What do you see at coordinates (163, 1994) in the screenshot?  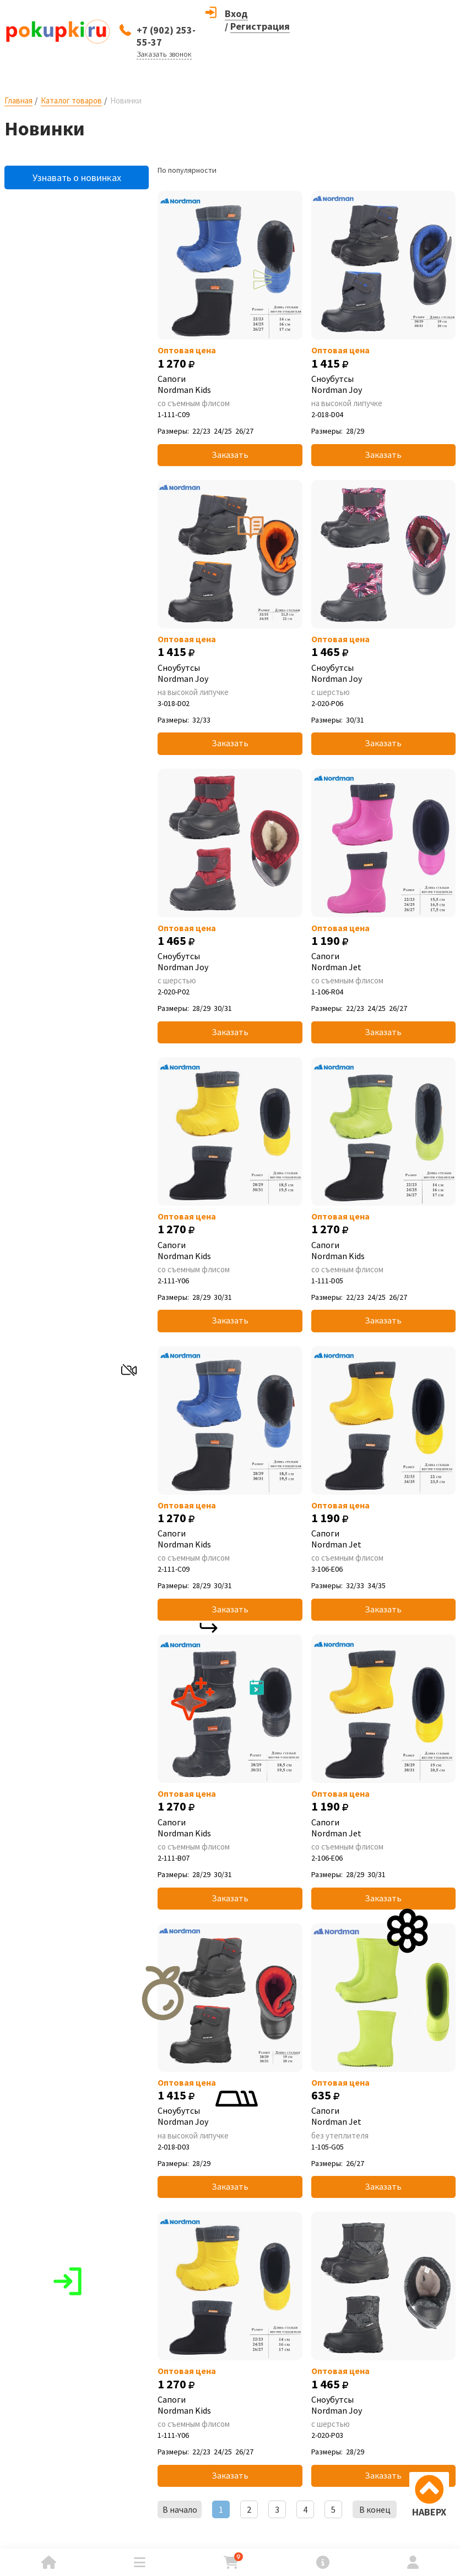 I see `select orange flavor or citrus option` at bounding box center [163, 1994].